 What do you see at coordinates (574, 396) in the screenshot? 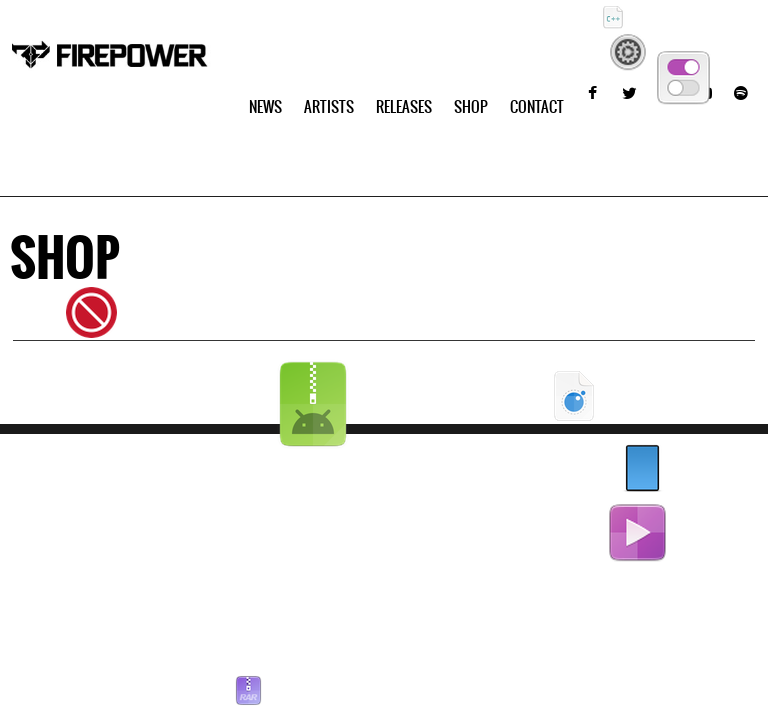
I see `lua script file` at bounding box center [574, 396].